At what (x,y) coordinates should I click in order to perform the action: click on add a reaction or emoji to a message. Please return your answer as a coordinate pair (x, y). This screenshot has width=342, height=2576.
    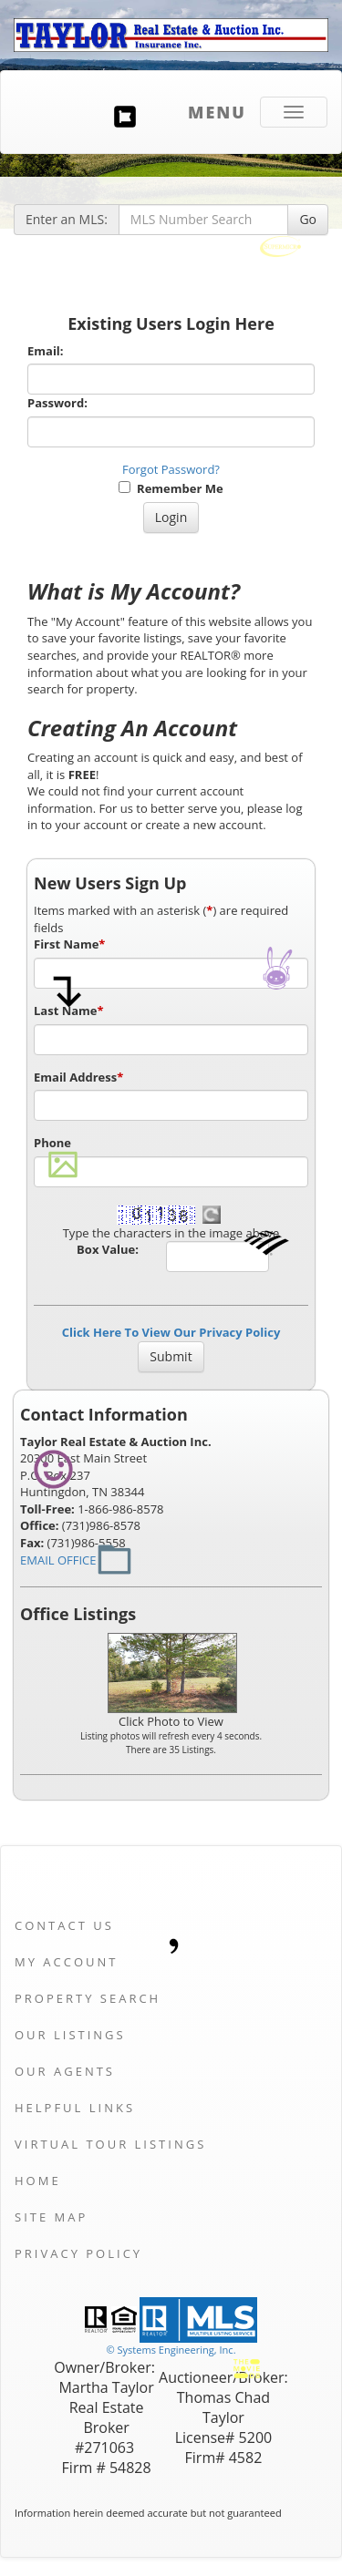
    Looking at the image, I should click on (53, 1469).